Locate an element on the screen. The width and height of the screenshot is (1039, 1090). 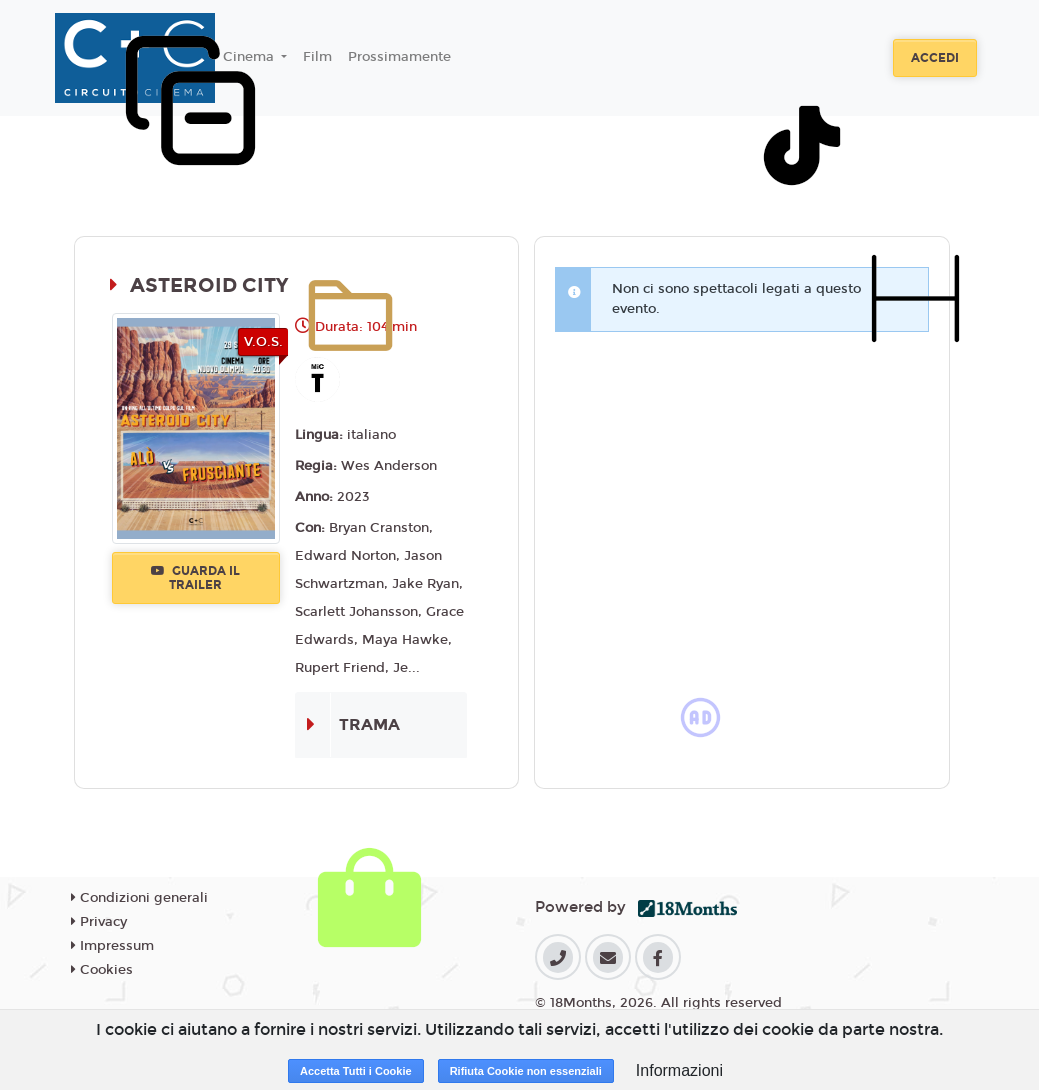
open the TikTok app is located at coordinates (802, 147).